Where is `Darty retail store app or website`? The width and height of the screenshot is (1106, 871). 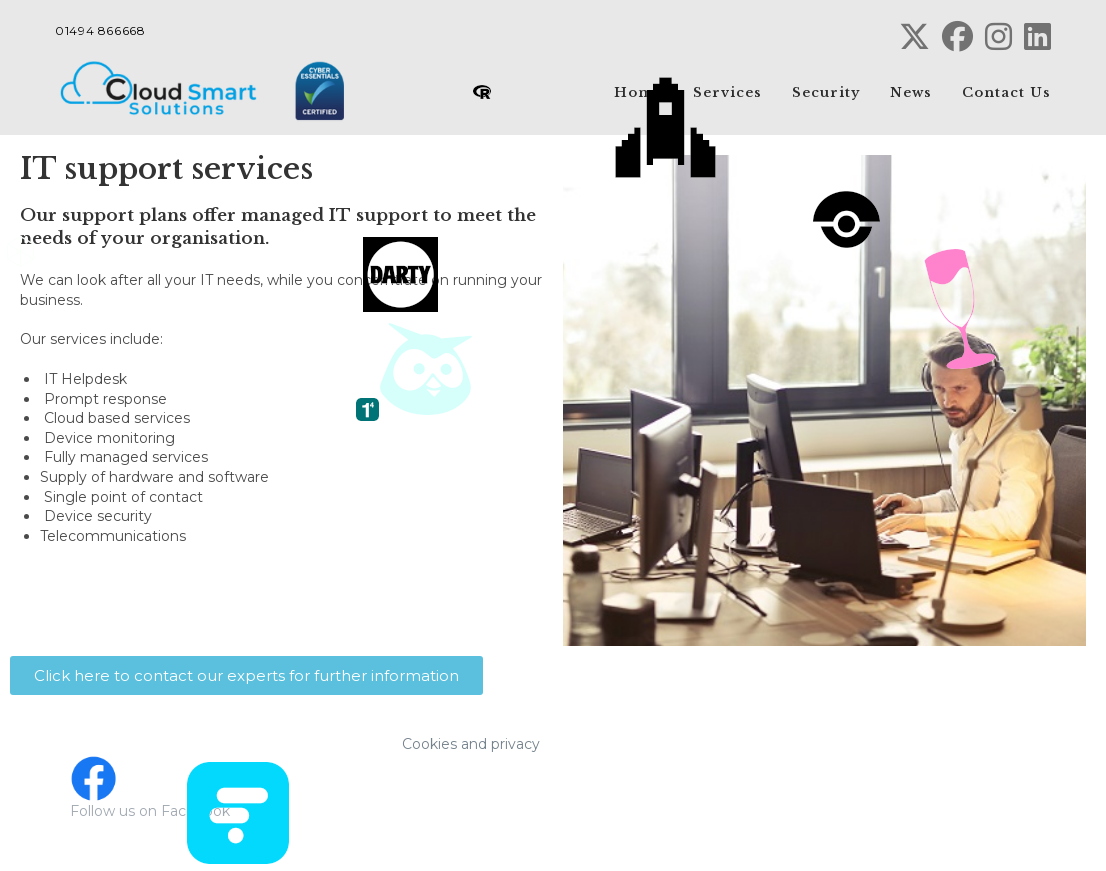
Darty retail store app or website is located at coordinates (400, 274).